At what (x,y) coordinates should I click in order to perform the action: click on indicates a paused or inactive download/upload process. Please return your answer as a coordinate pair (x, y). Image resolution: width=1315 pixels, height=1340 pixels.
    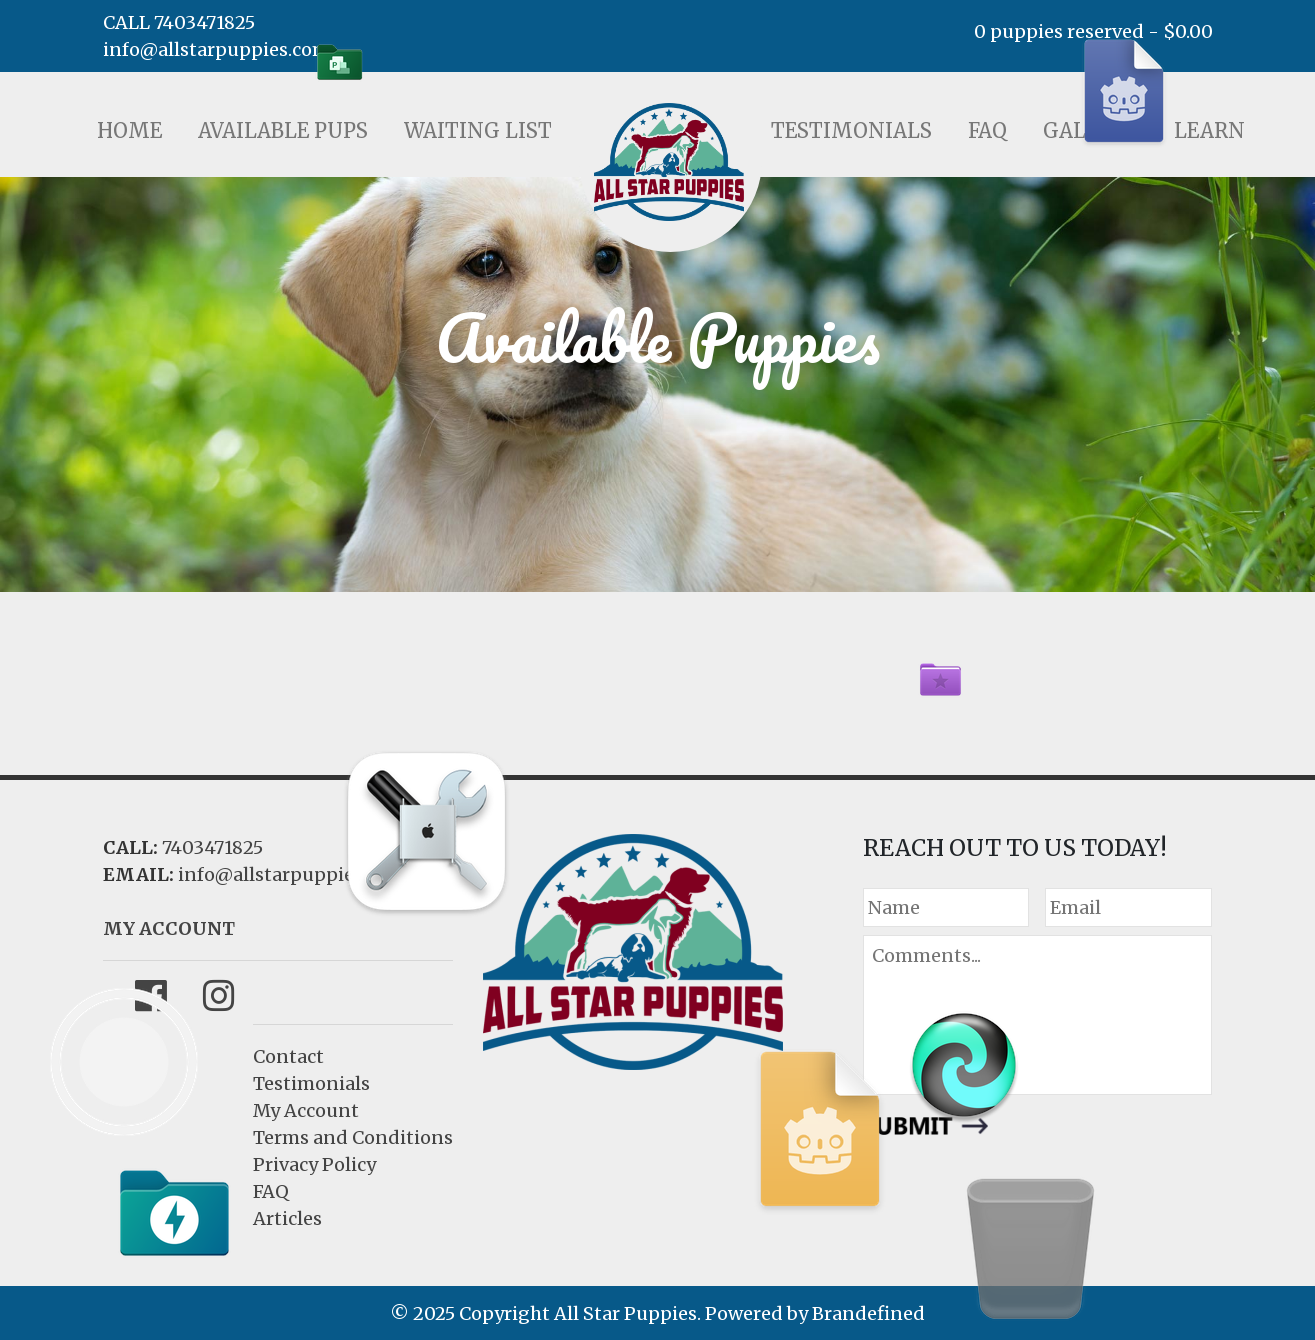
    Looking at the image, I should click on (124, 1062).